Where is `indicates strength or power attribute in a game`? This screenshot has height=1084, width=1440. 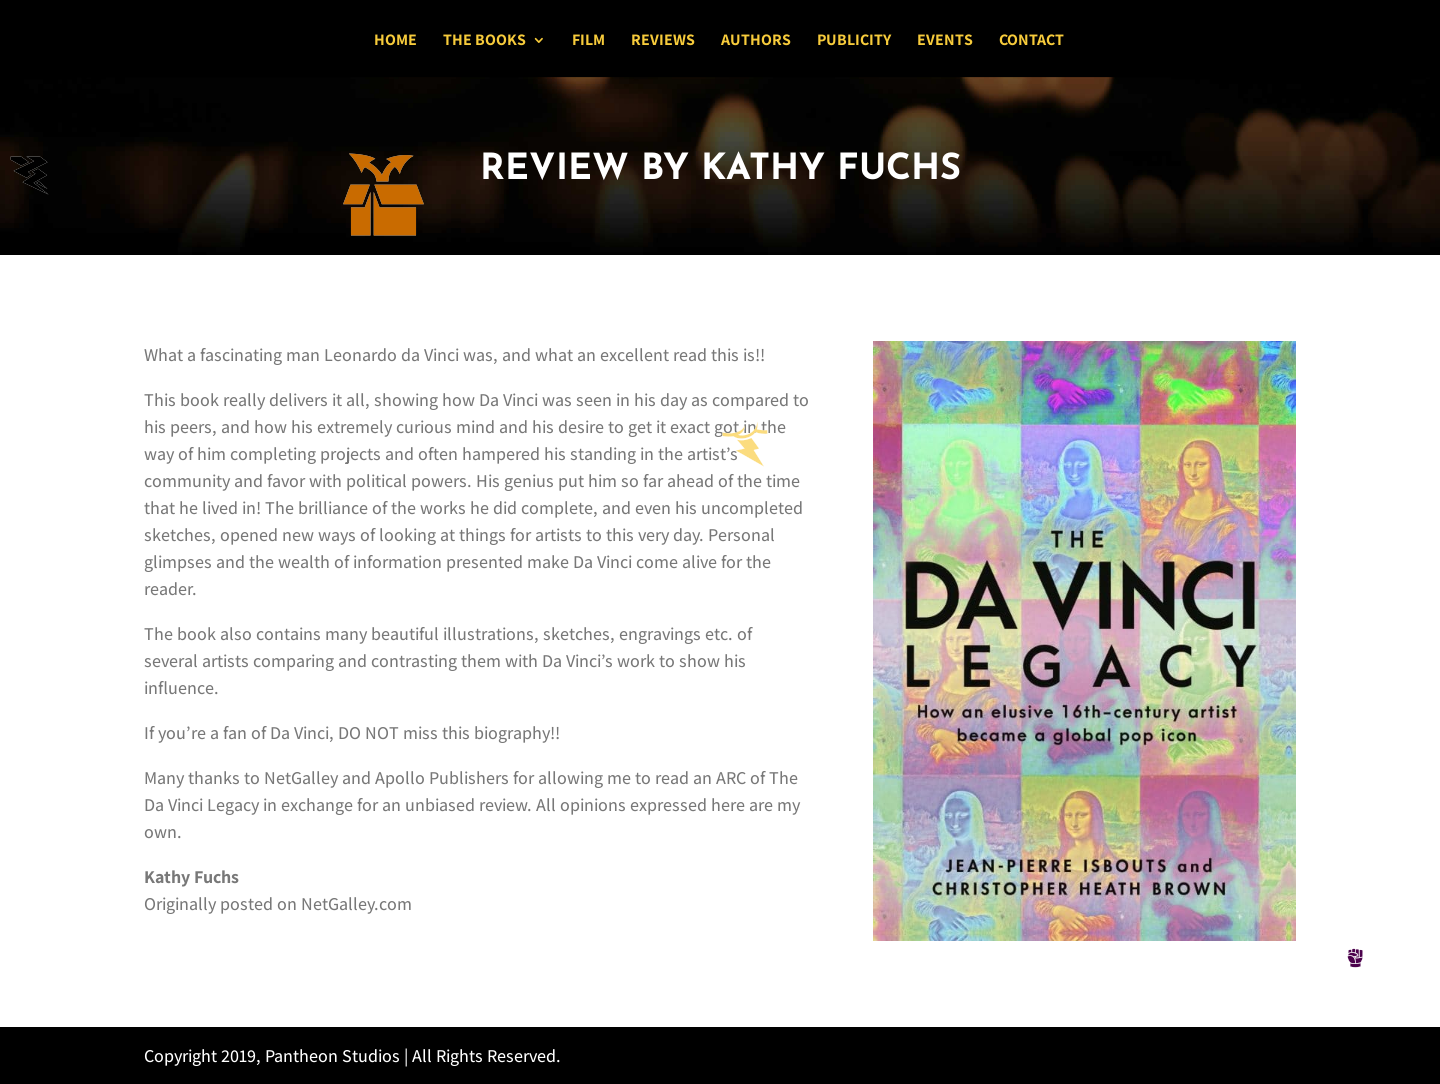
indicates strength or power attribute in a game is located at coordinates (1355, 958).